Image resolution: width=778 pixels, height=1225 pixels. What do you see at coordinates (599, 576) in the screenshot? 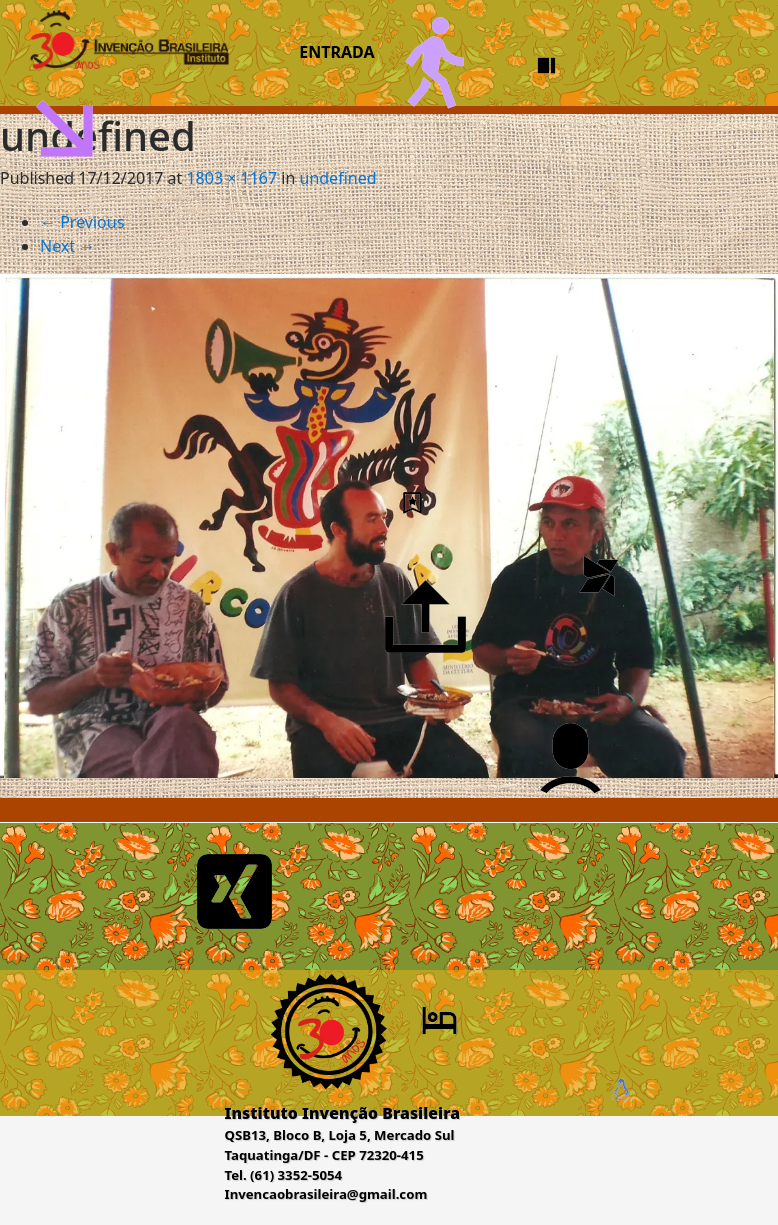
I see `MODX content management system logo` at bounding box center [599, 576].